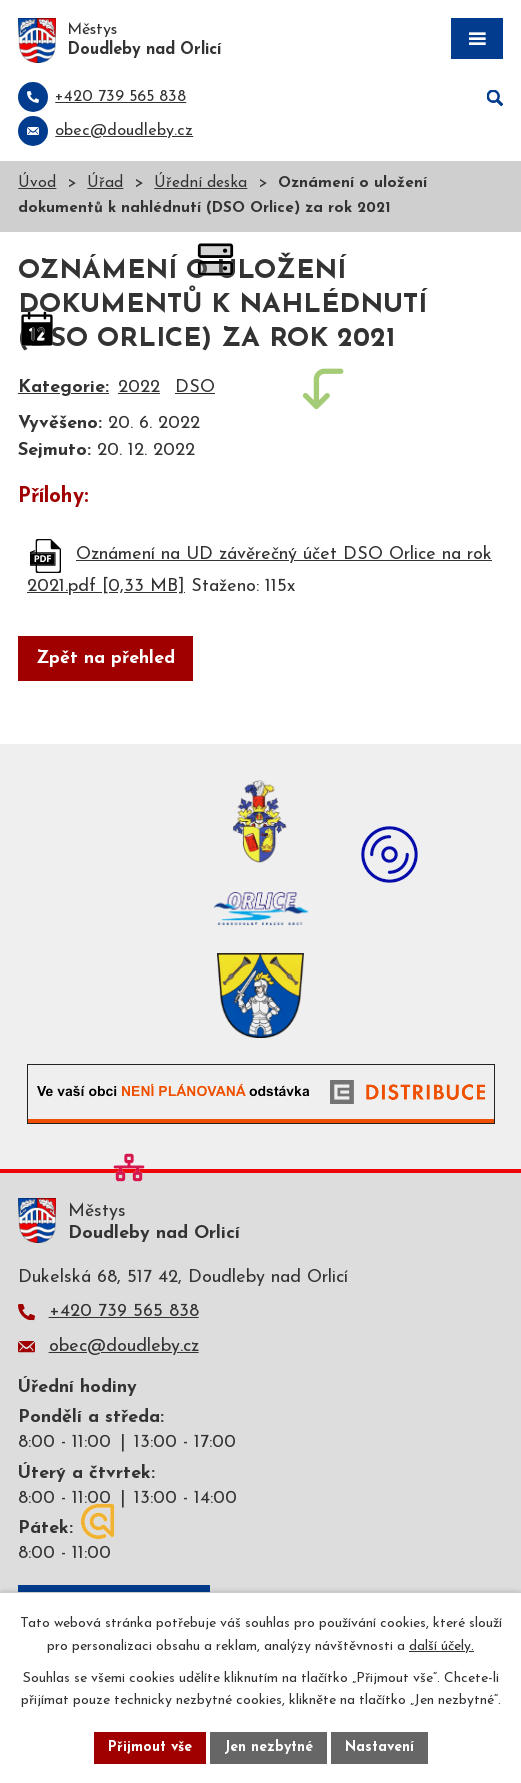 The image size is (521, 1783). I want to click on access Algolia search services, so click(98, 1521).